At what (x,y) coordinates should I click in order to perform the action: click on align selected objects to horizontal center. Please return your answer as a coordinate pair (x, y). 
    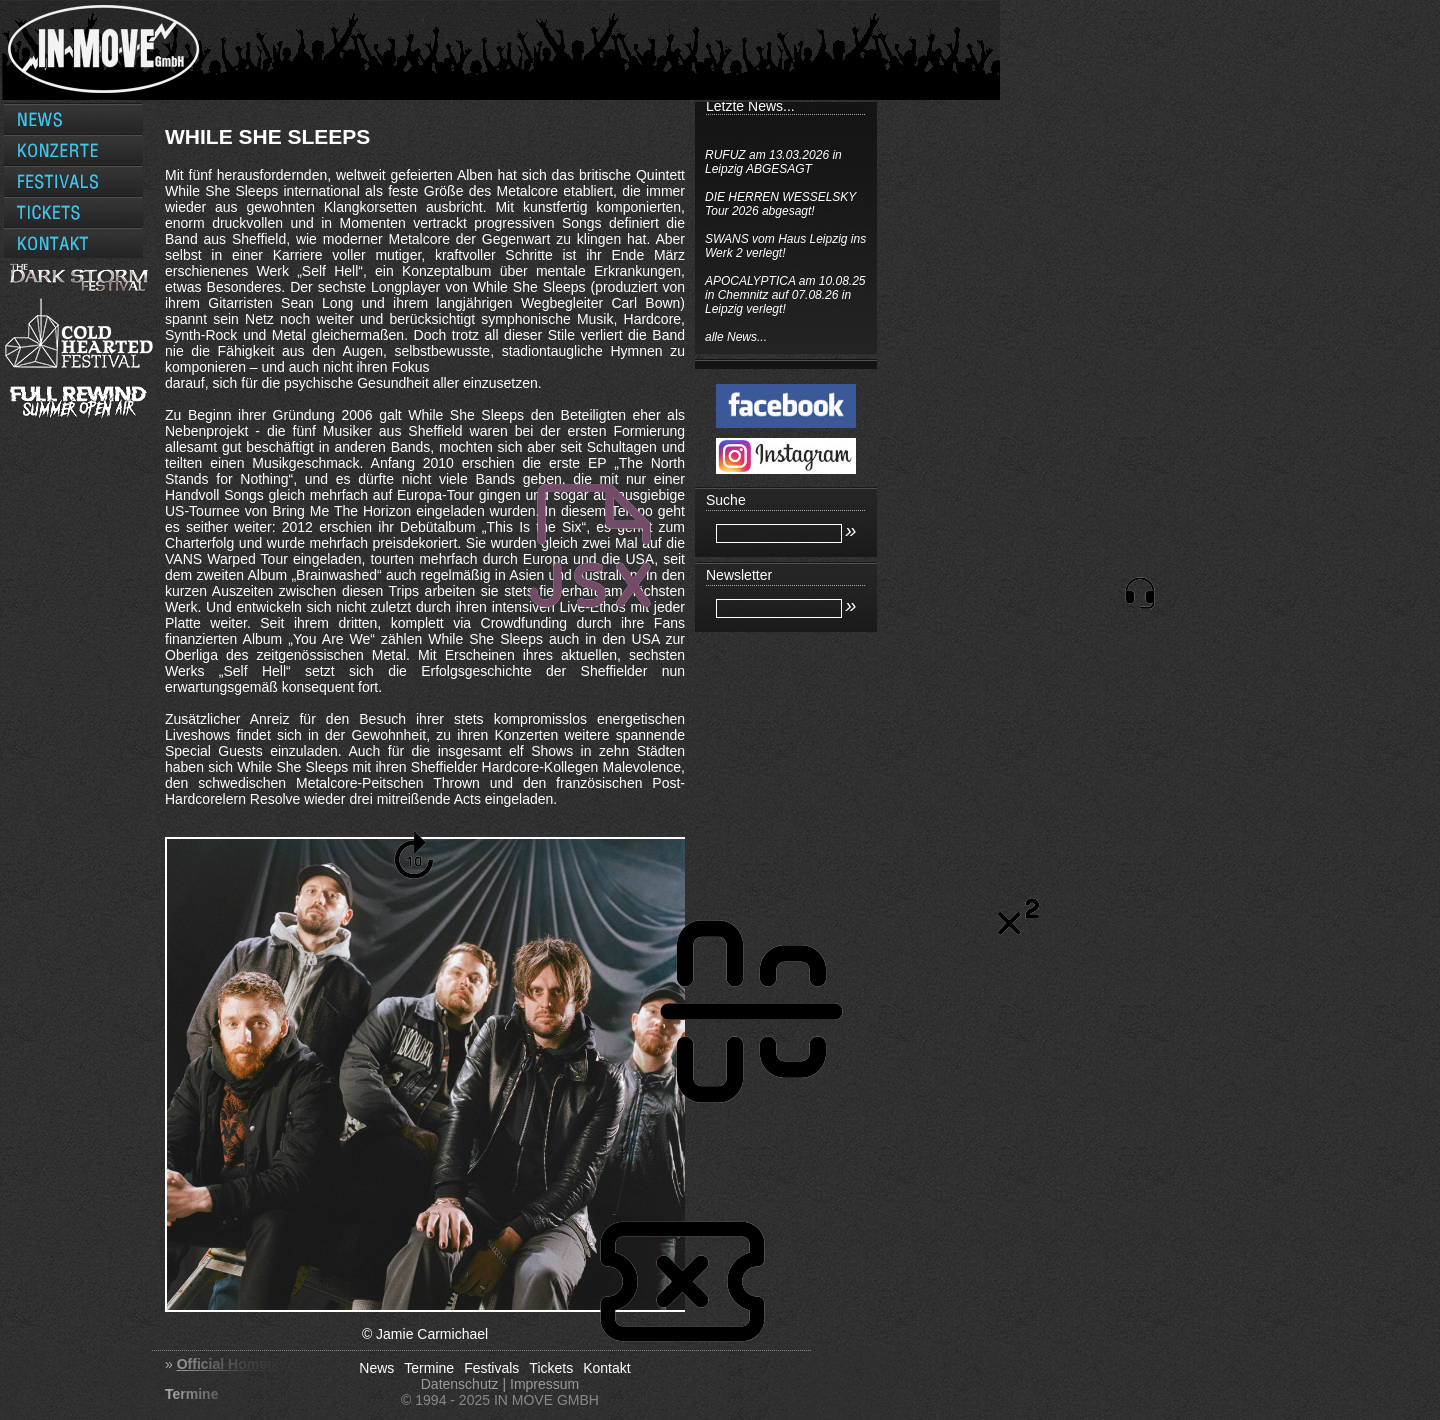
    Looking at the image, I should click on (751, 1011).